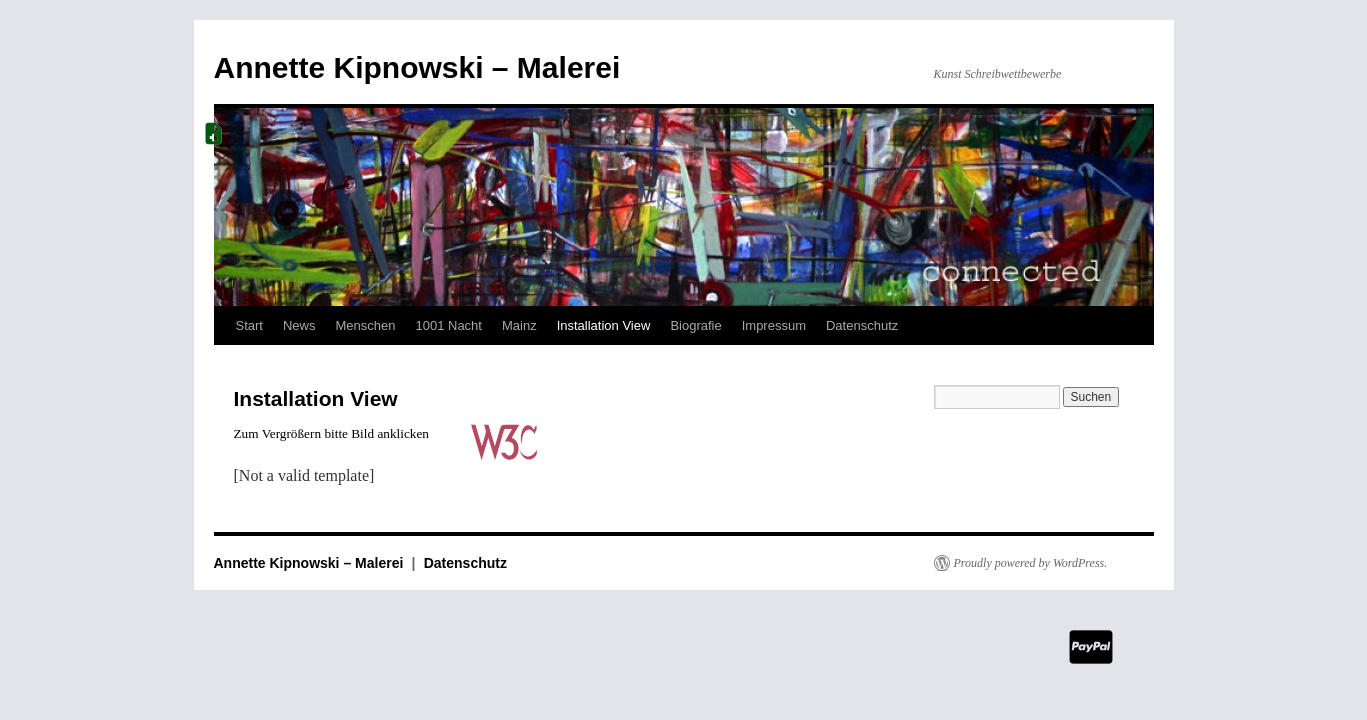 Image resolution: width=1367 pixels, height=720 pixels. Describe the element at coordinates (504, 441) in the screenshot. I see `world wide web consortium (w3c) logo` at that location.